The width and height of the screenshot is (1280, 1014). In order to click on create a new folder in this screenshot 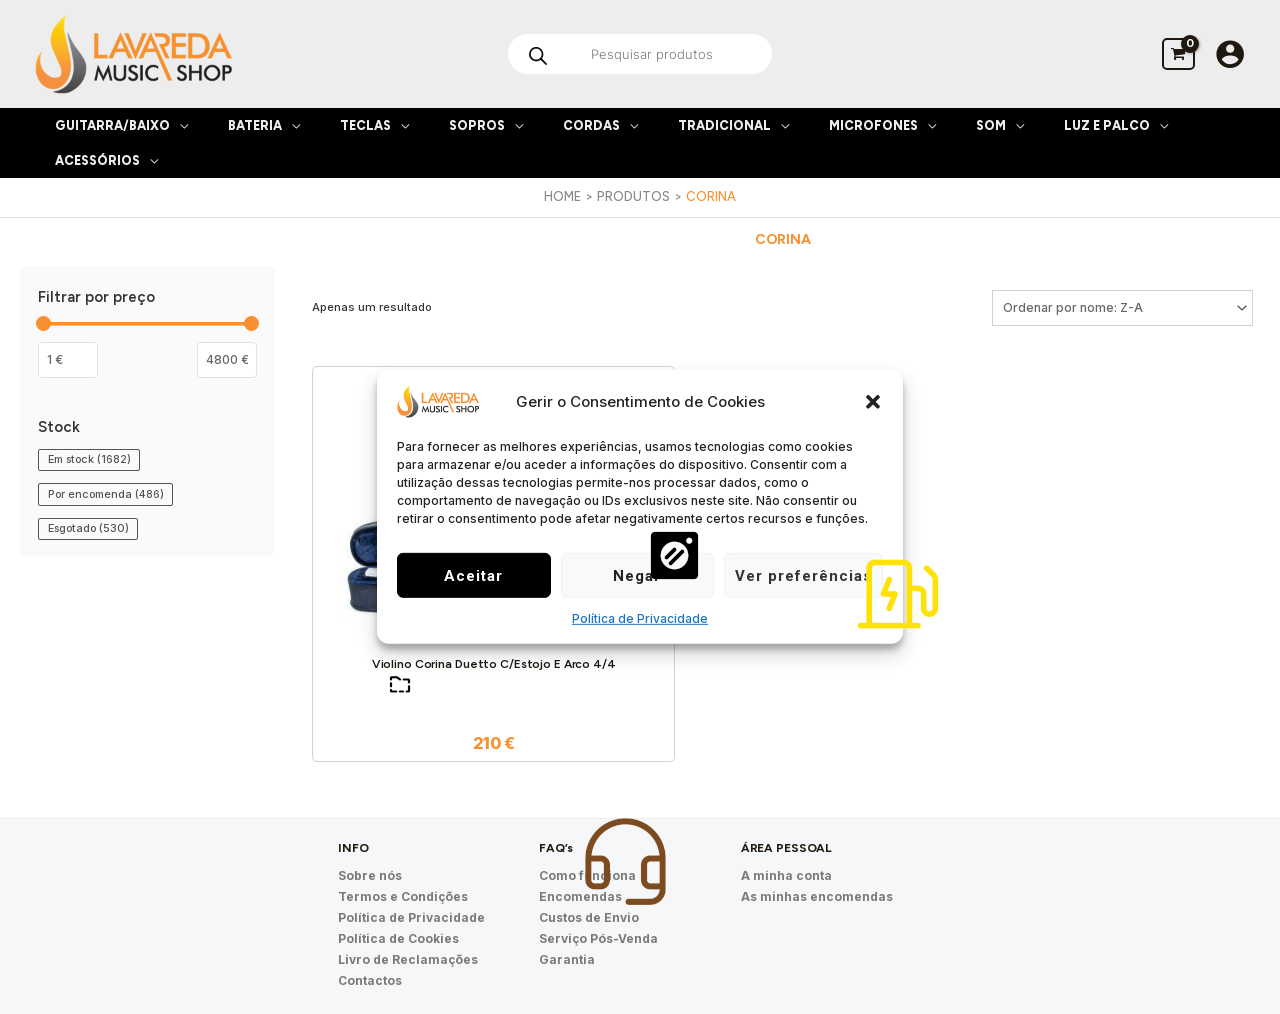, I will do `click(400, 684)`.